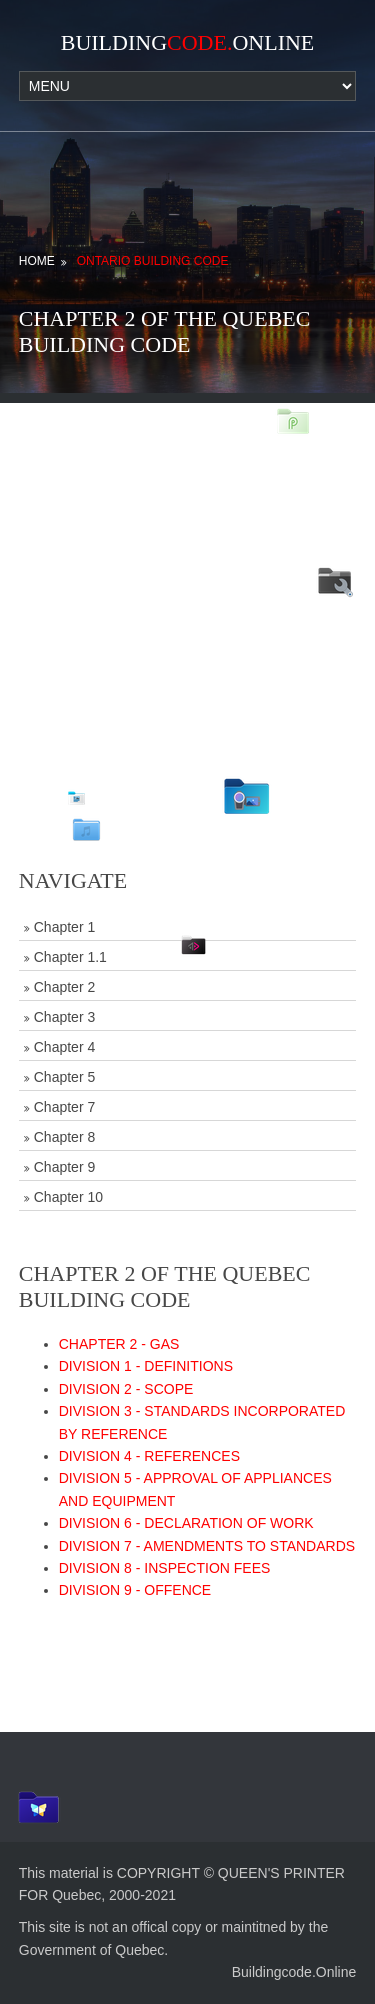  Describe the element at coordinates (86, 829) in the screenshot. I see `open your music folder` at that location.